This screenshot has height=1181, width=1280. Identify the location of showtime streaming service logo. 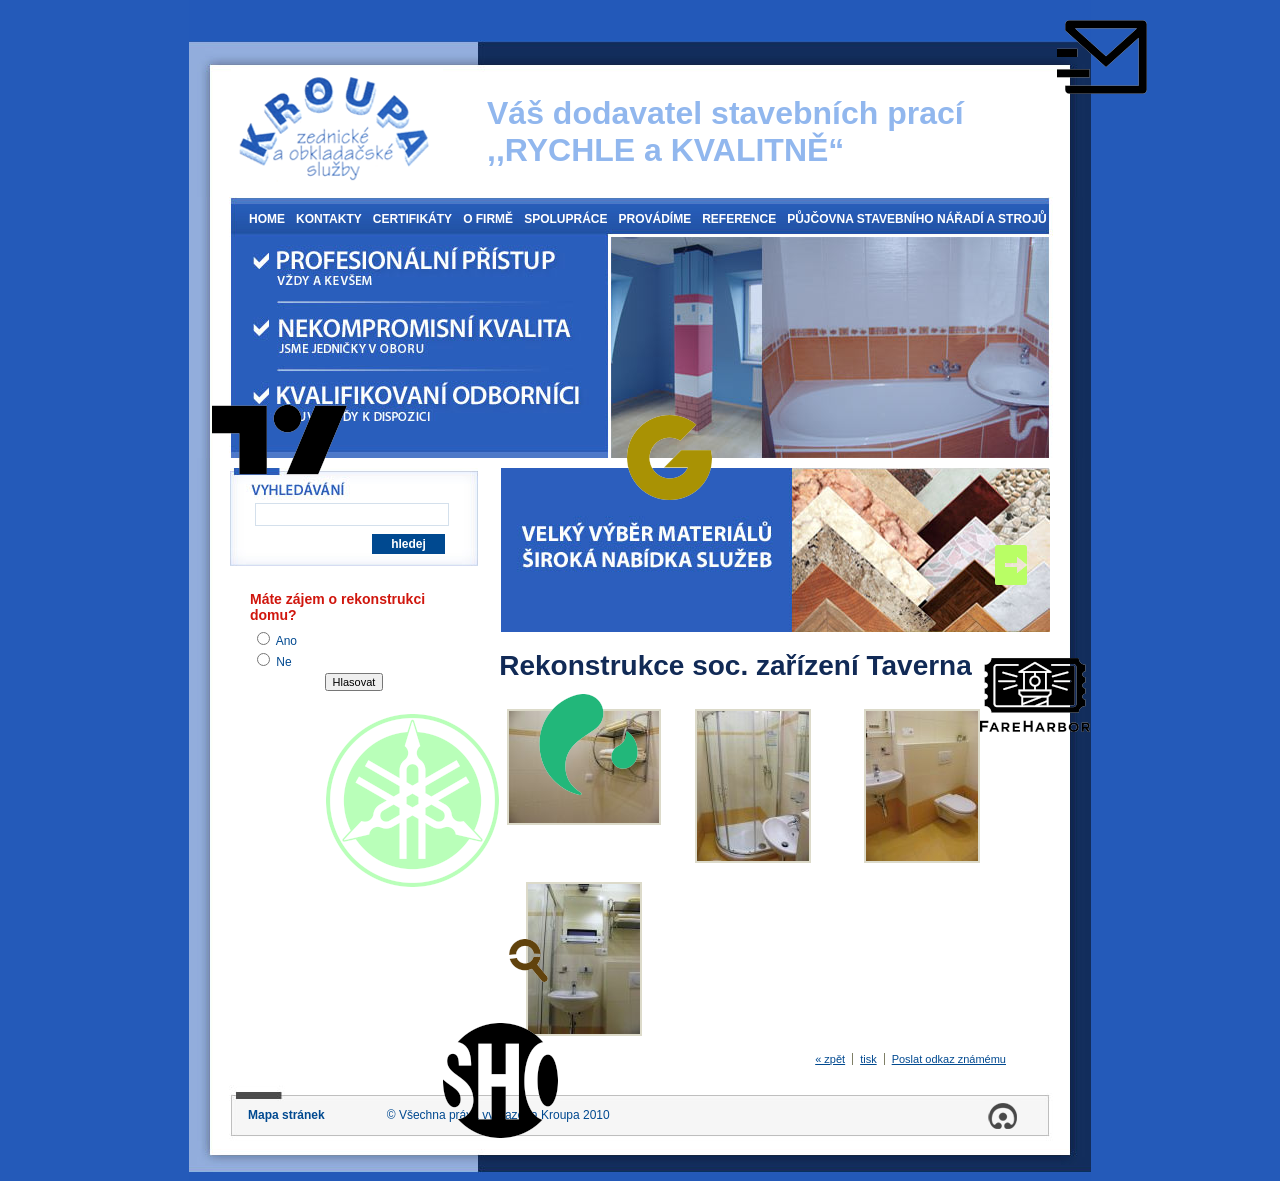
(500, 1080).